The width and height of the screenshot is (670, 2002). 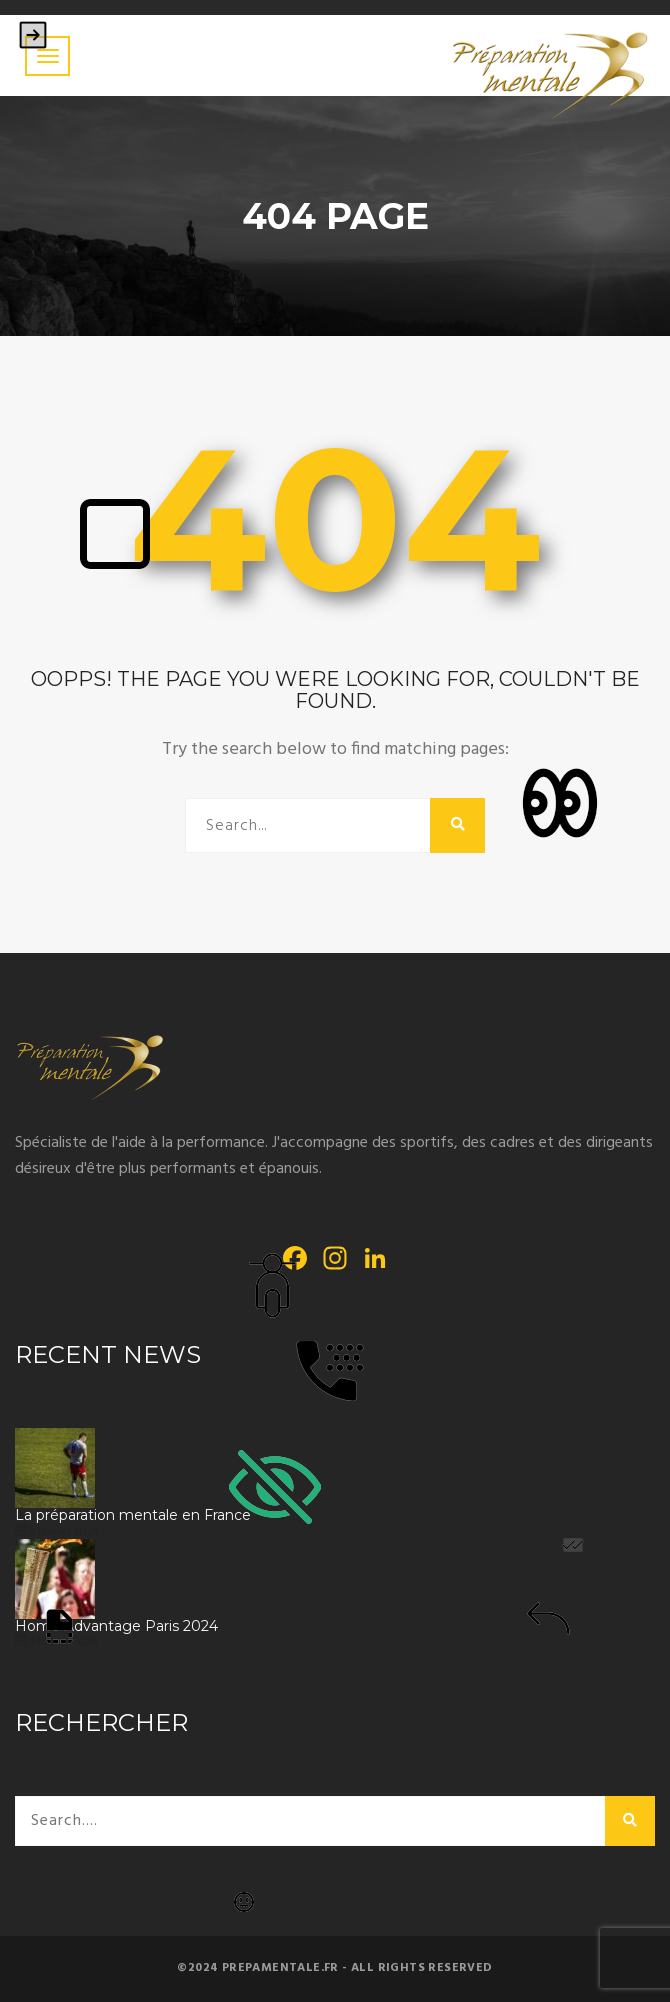 I want to click on file partially uploaded or in progress, so click(x=59, y=1626).